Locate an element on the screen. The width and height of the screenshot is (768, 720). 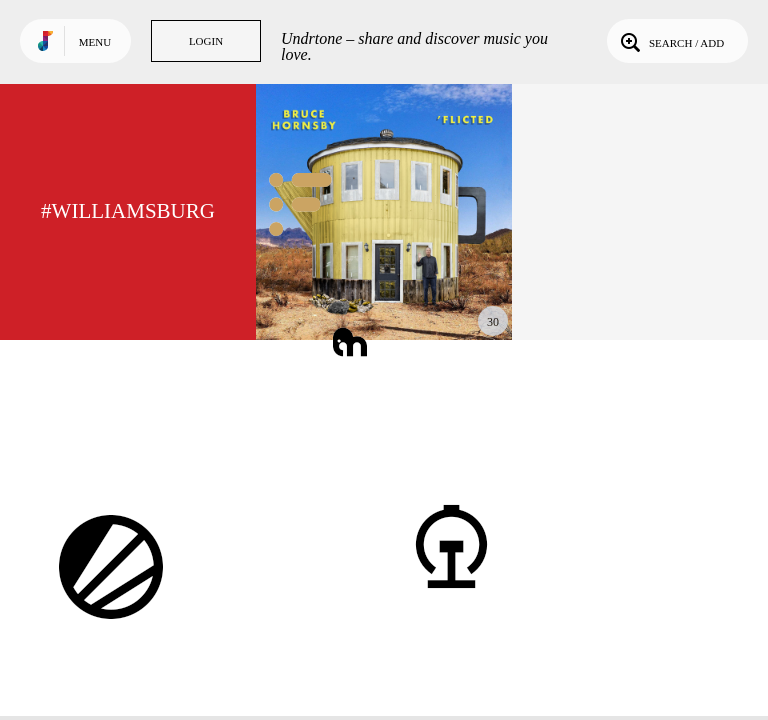
ESL Gaming logo is located at coordinates (111, 567).